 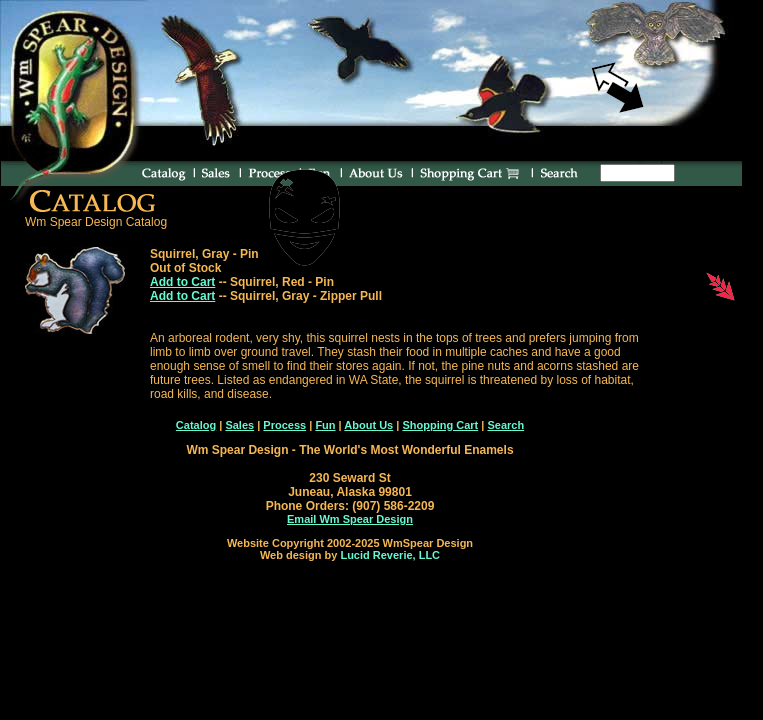 What do you see at coordinates (304, 217) in the screenshot?
I see `select a villain or antagonist character` at bounding box center [304, 217].